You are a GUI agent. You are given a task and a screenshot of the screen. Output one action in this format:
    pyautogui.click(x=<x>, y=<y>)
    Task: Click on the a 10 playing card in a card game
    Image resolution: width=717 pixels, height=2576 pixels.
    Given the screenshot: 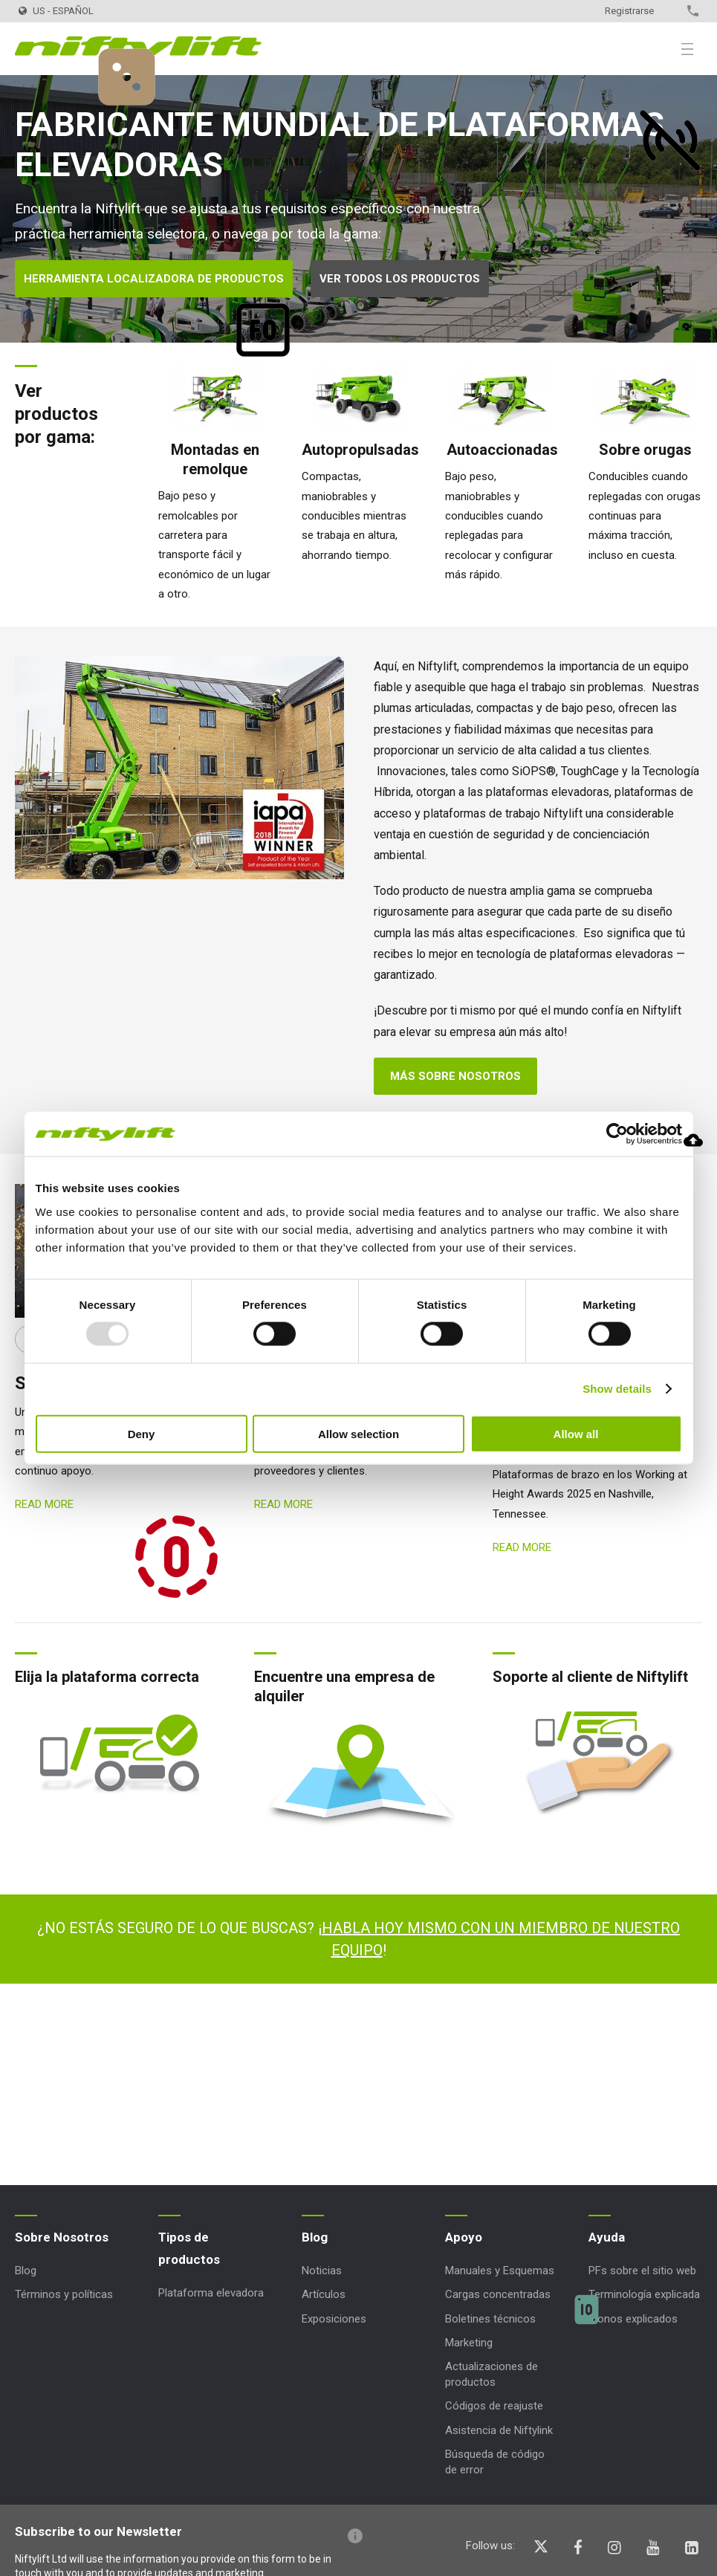 What is the action you would take?
    pyautogui.click(x=586, y=2309)
    